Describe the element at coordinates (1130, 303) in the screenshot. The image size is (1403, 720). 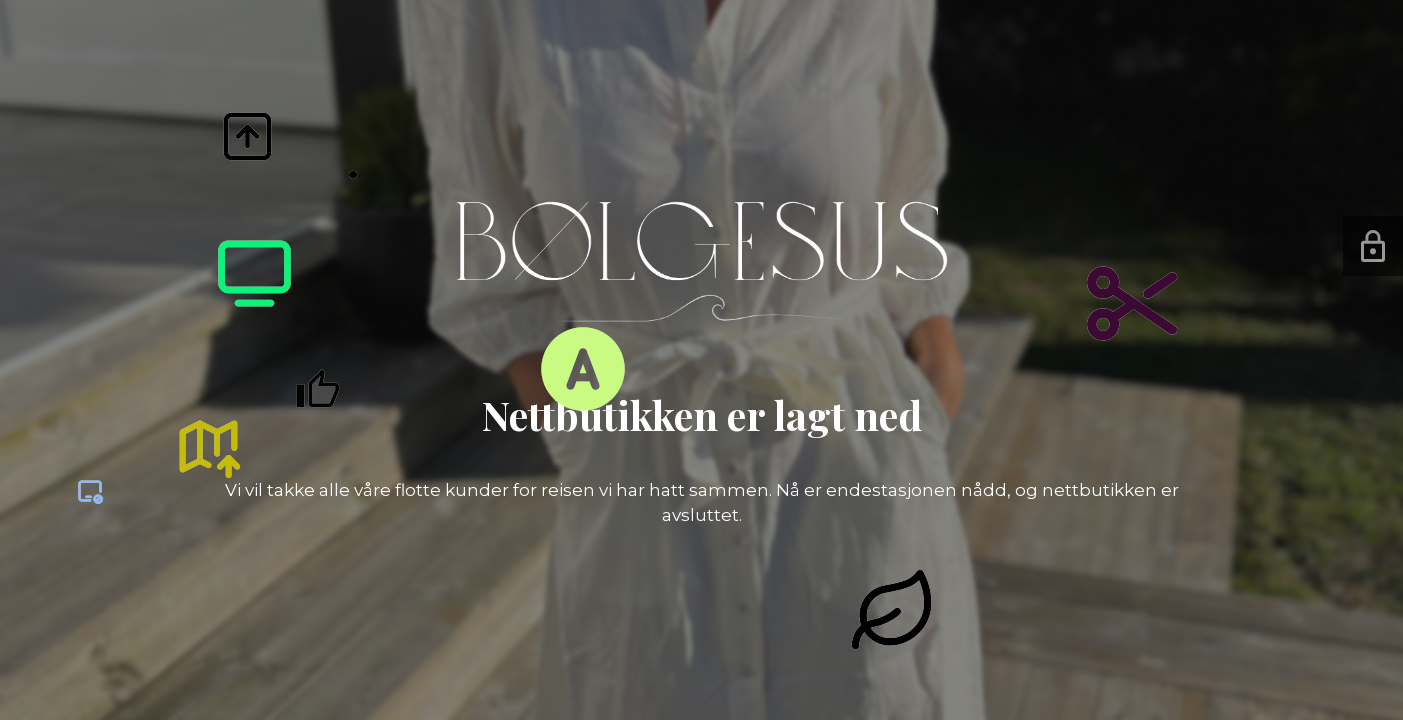
I see `cut selected content` at that location.